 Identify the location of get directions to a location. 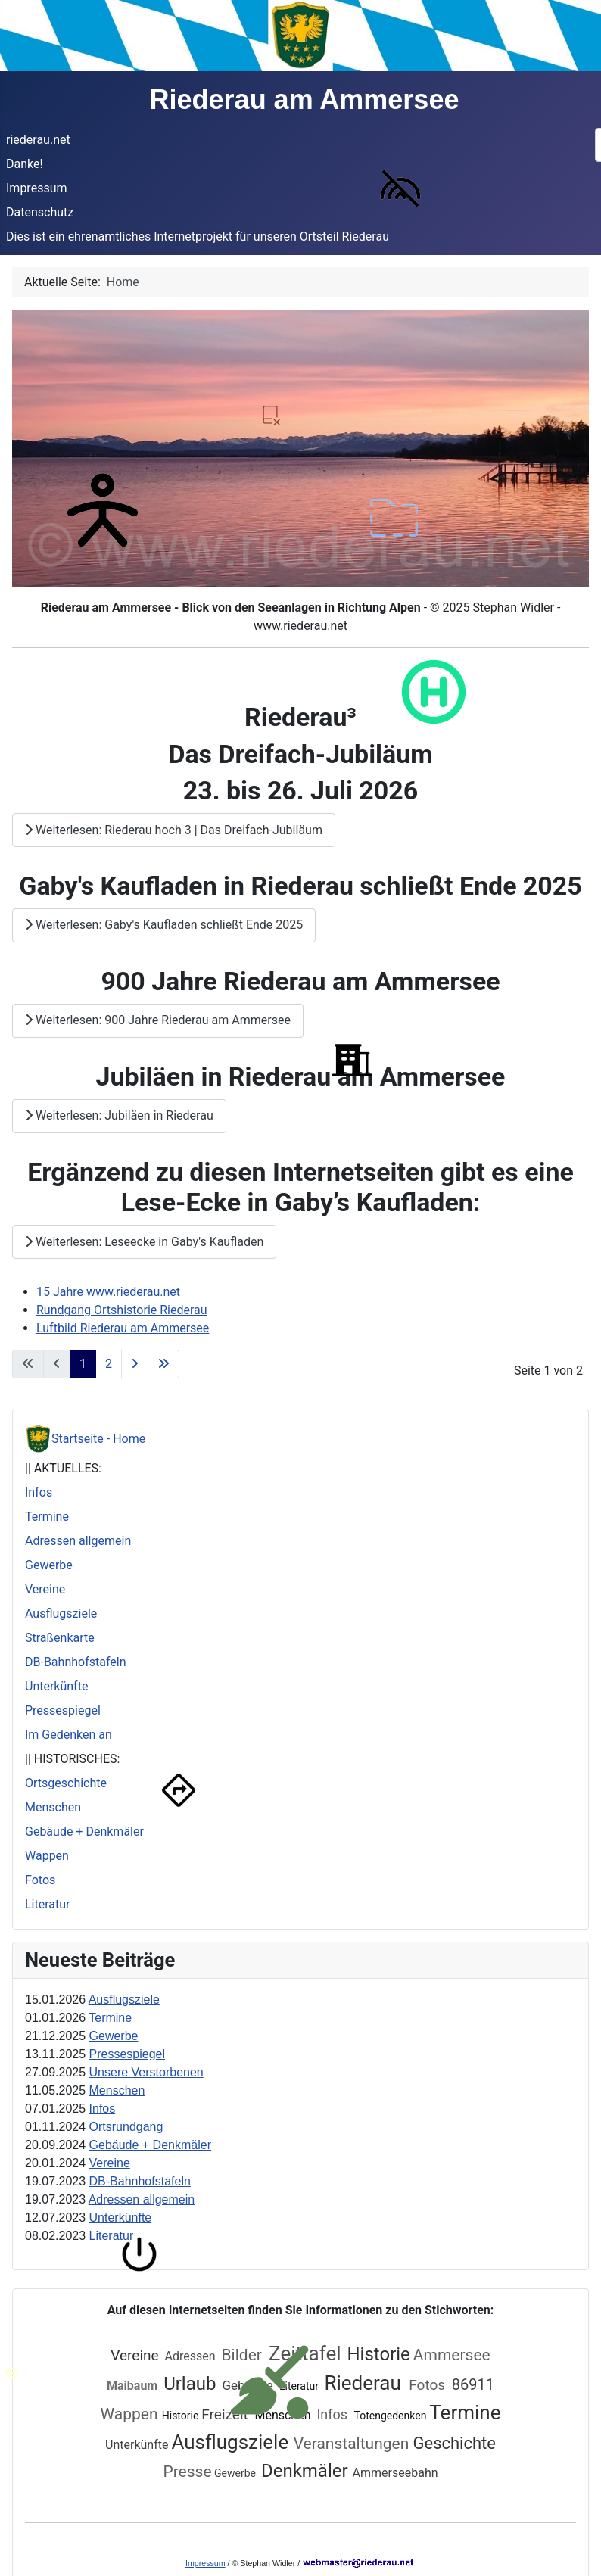
(179, 1790).